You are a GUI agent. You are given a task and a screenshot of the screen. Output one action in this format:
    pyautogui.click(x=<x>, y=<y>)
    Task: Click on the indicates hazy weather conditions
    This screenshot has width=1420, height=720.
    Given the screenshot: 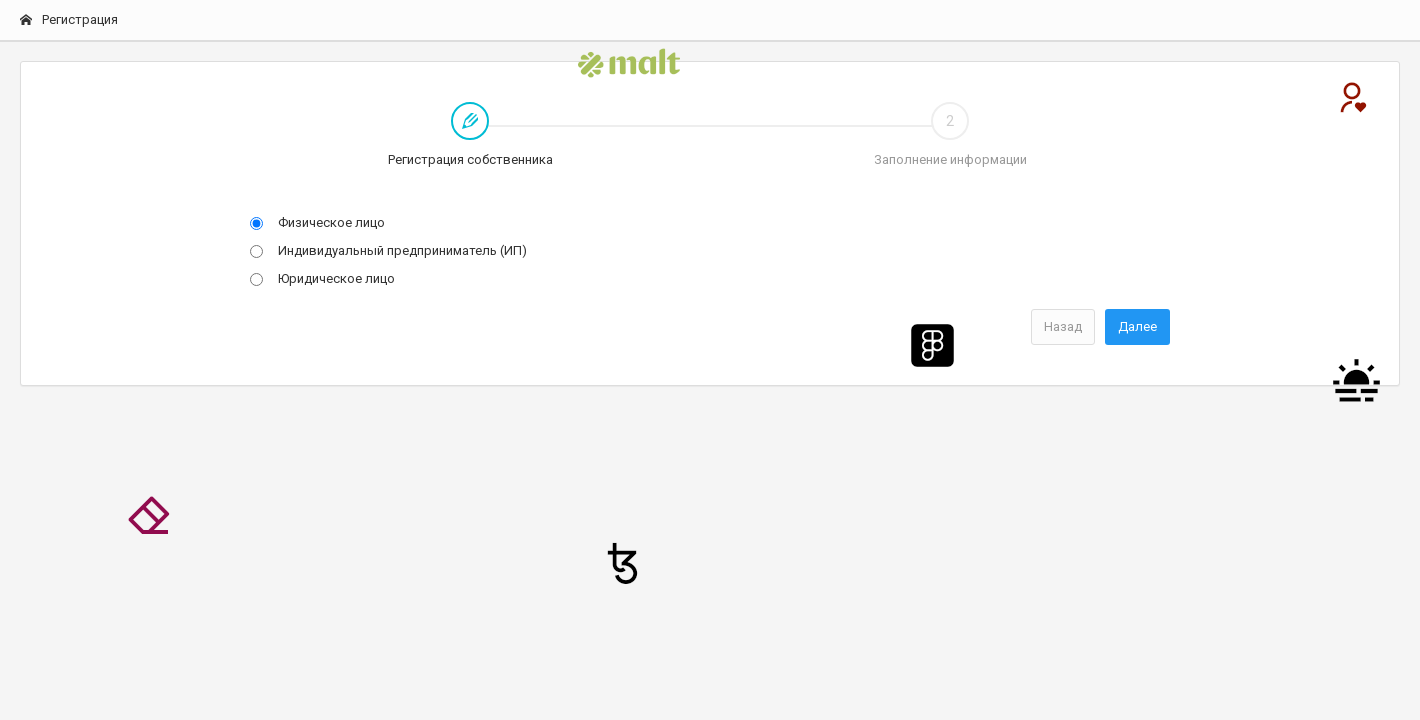 What is the action you would take?
    pyautogui.click(x=1356, y=382)
    